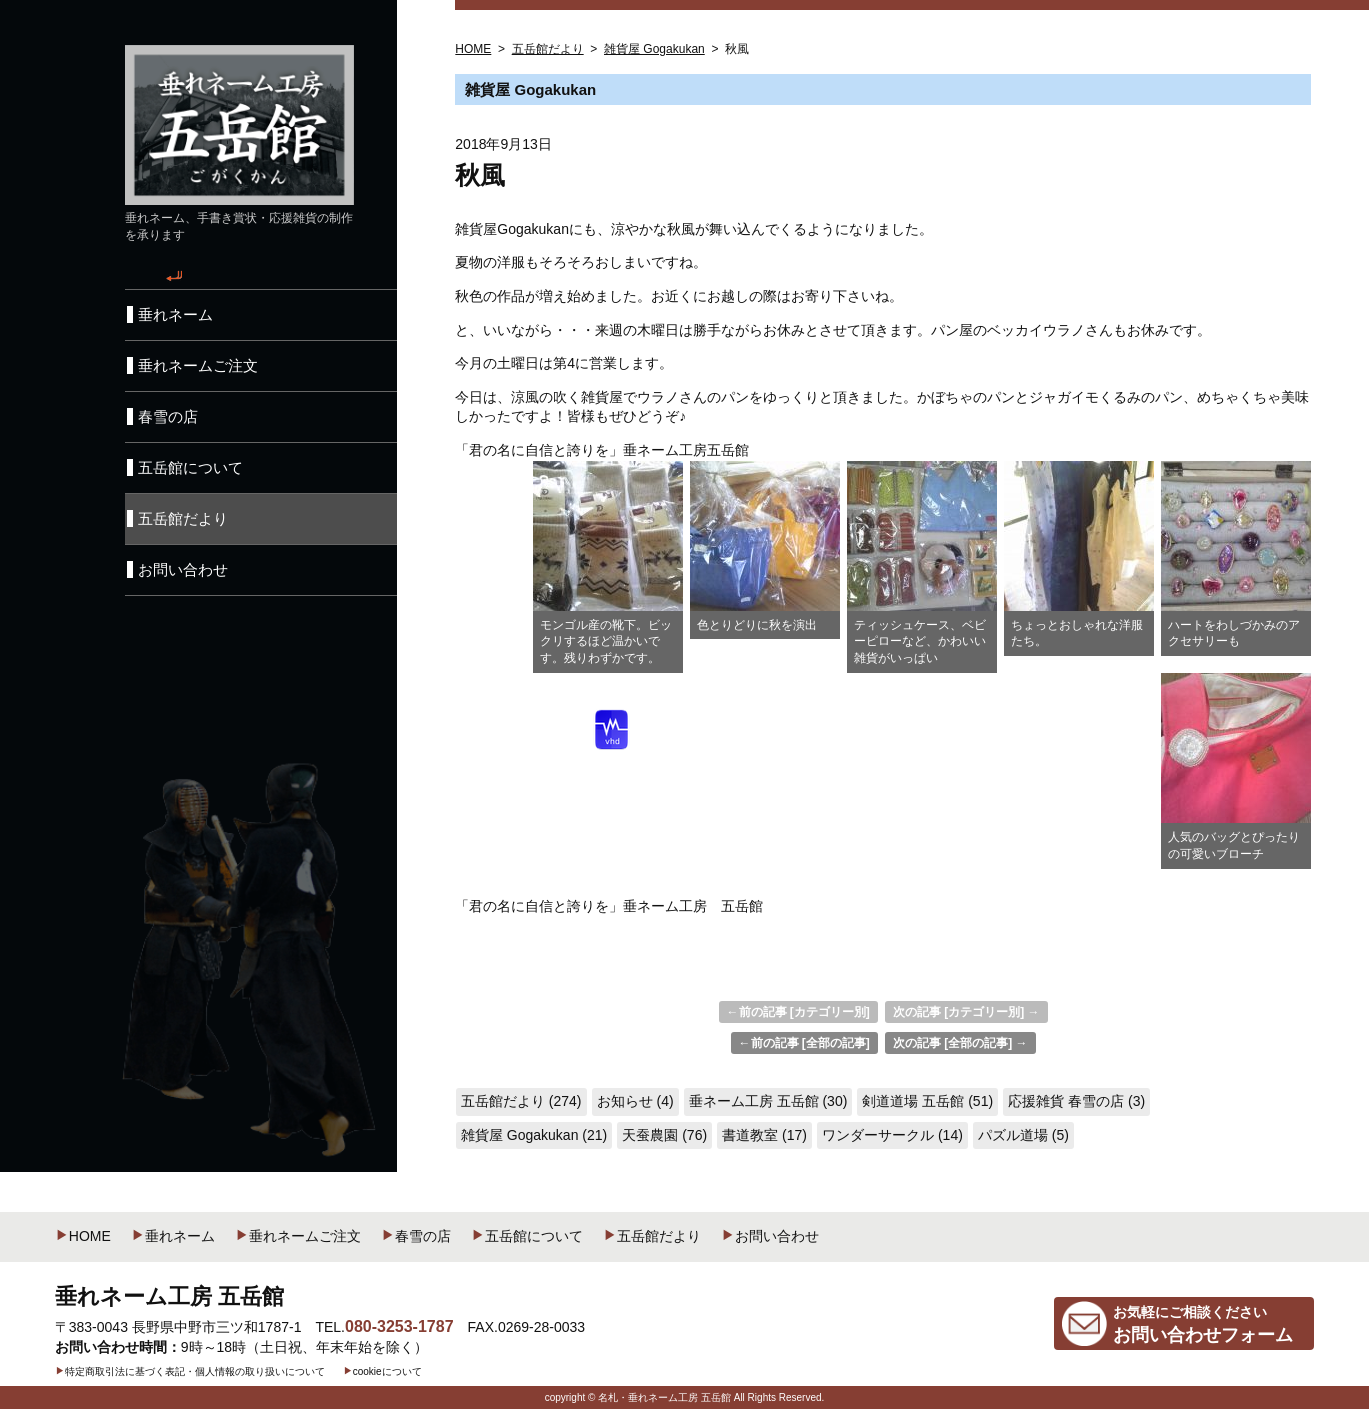  I want to click on virtualbox virtual hard disk file, so click(611, 729).